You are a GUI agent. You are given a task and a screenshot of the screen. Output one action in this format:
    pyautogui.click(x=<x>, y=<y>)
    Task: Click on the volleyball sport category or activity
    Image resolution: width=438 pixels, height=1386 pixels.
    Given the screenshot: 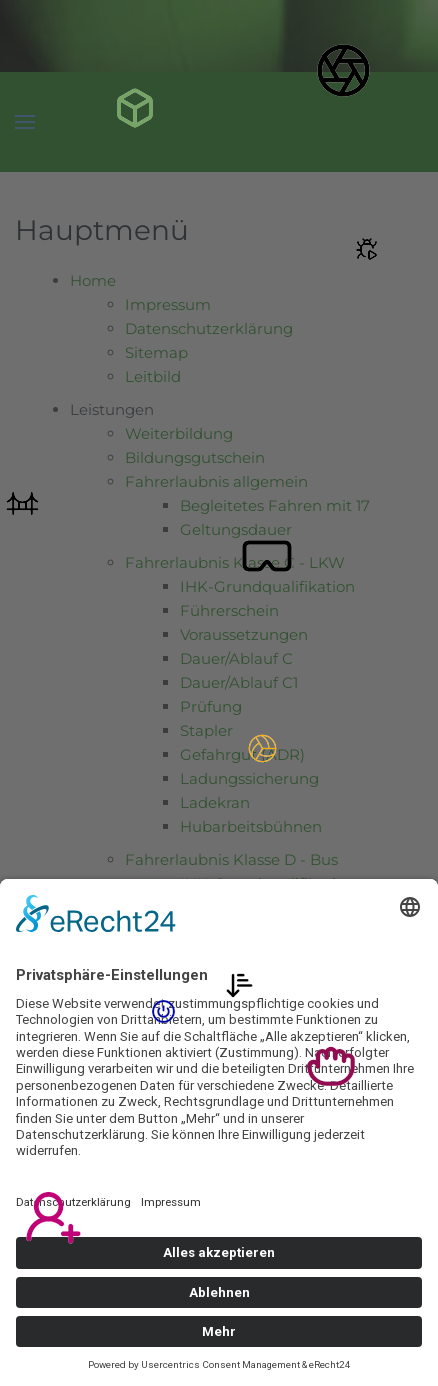 What is the action you would take?
    pyautogui.click(x=262, y=748)
    